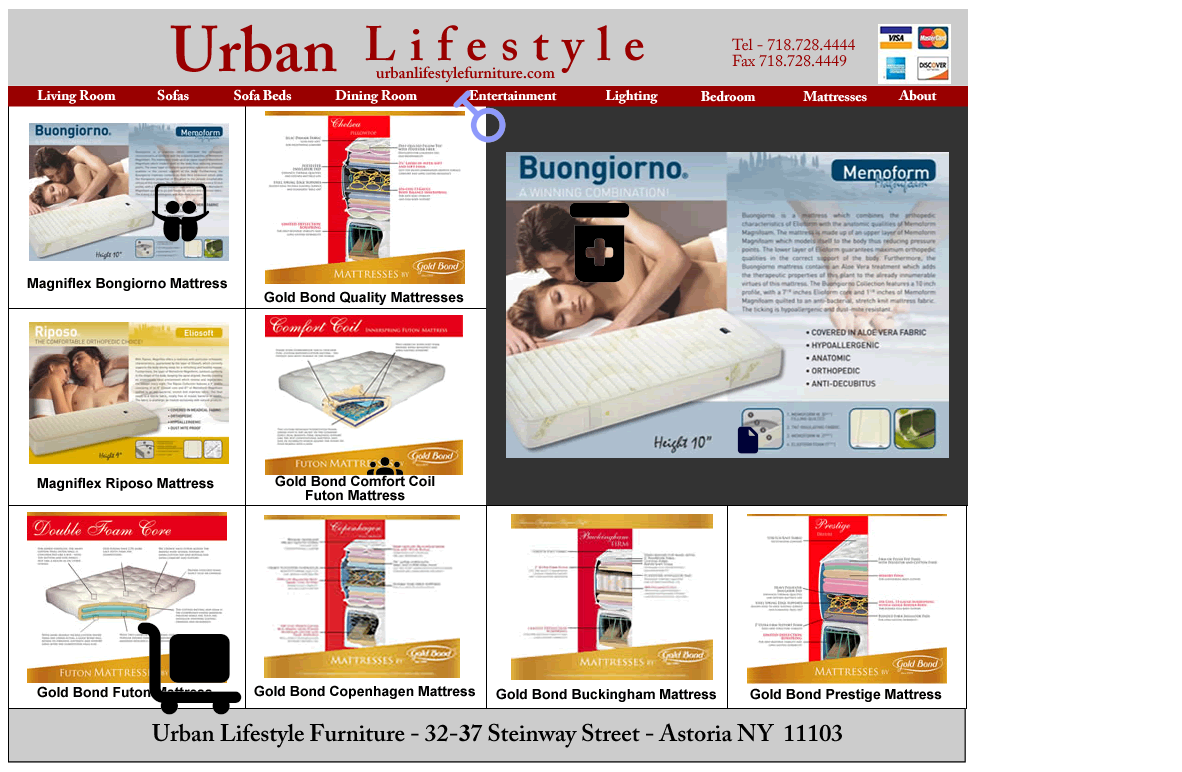 The width and height of the screenshot is (1182, 772). I want to click on indicates travesti gender identity, so click(479, 116).